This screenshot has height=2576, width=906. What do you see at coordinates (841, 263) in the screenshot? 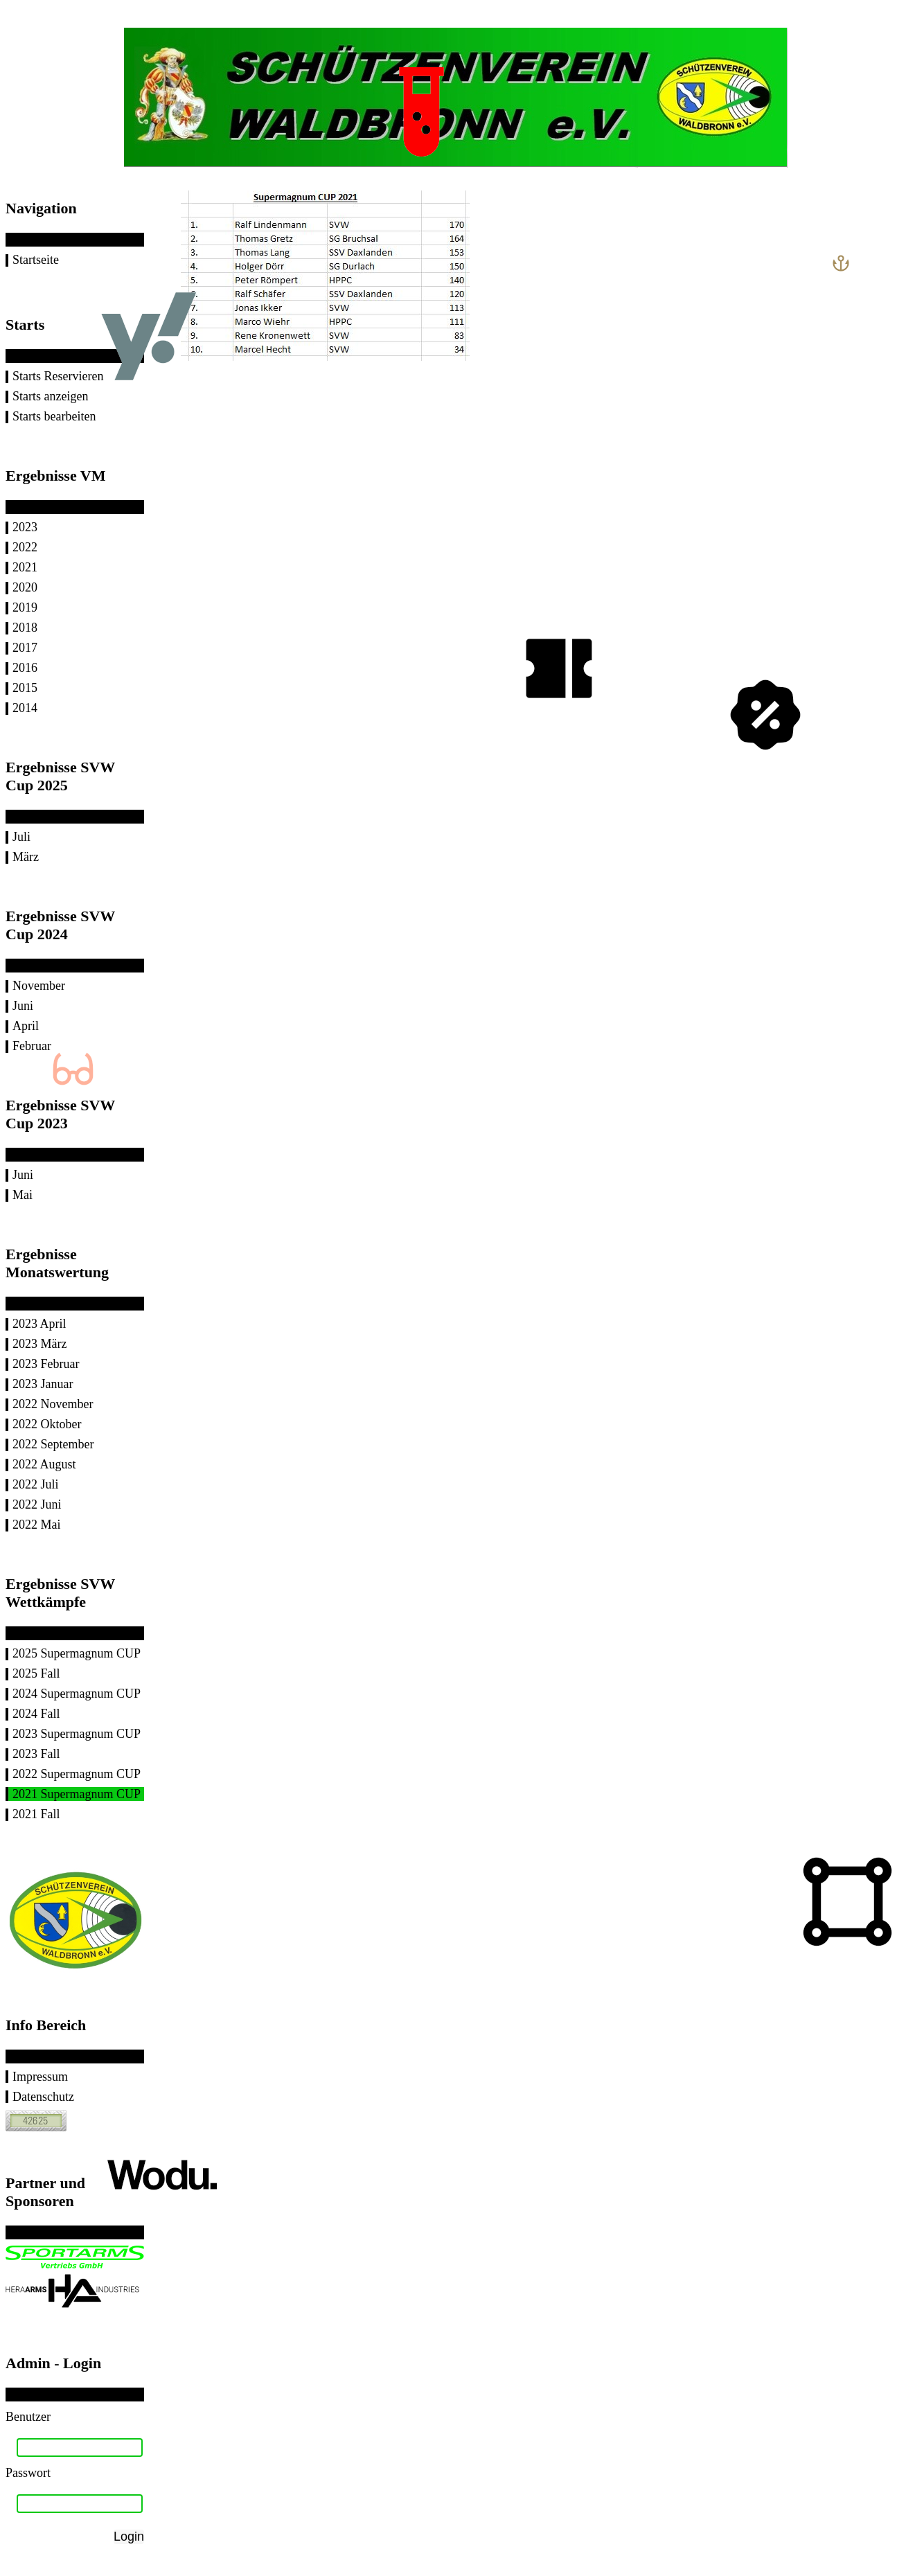
I see `access marina or harbor locations` at bounding box center [841, 263].